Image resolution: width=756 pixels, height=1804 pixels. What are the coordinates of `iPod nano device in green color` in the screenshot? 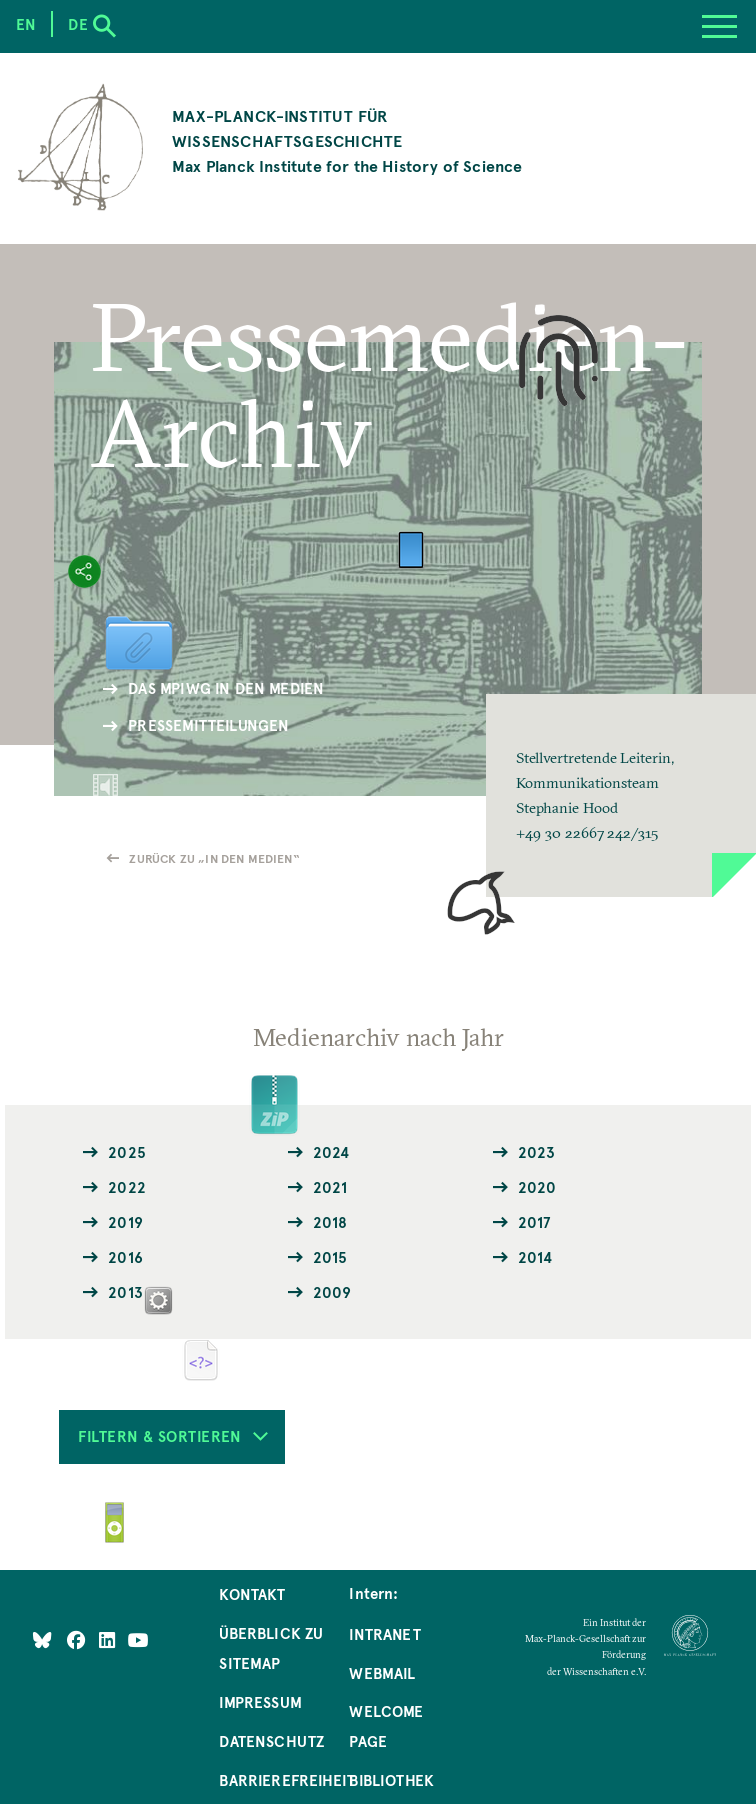 It's located at (114, 1522).